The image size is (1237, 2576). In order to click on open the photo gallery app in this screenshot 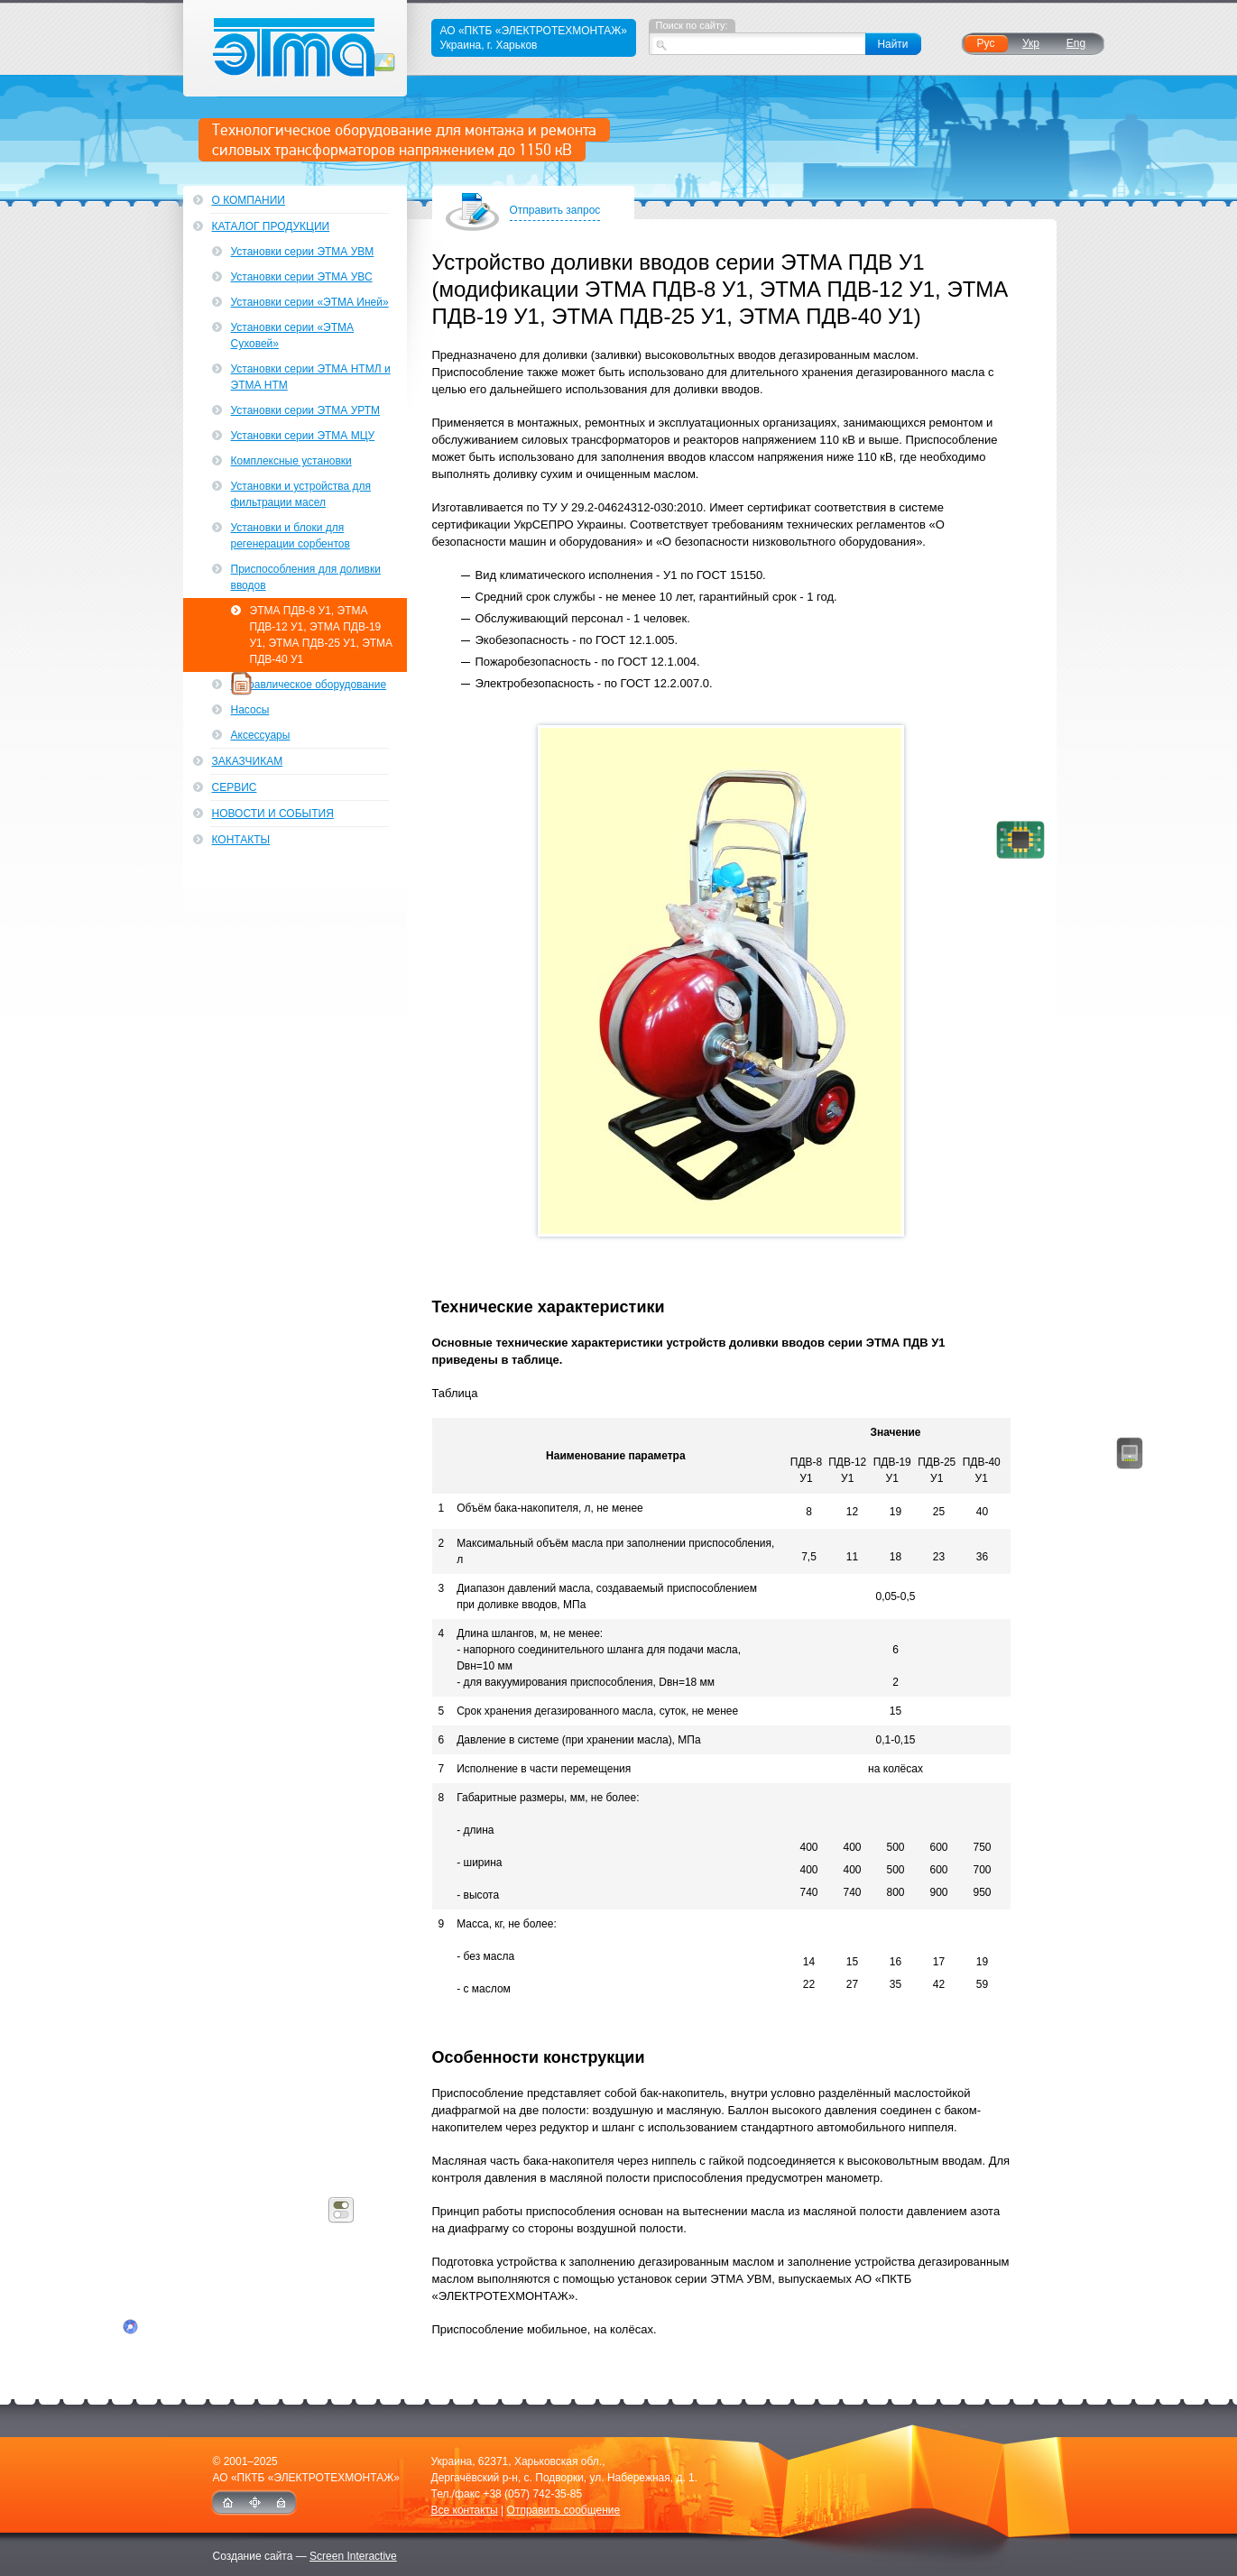, I will do `click(384, 62)`.